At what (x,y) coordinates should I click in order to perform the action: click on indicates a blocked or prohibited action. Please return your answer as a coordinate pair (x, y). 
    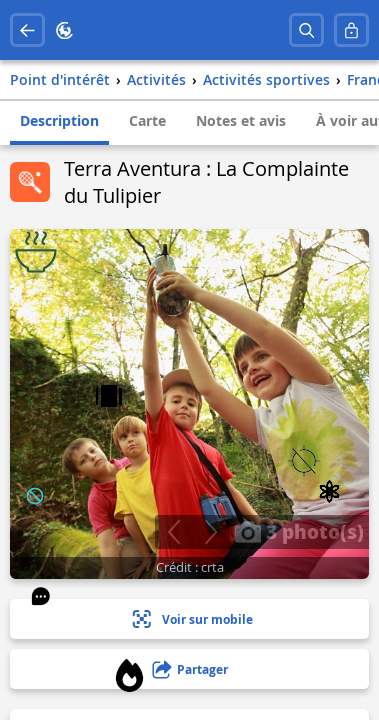
    Looking at the image, I should click on (35, 496).